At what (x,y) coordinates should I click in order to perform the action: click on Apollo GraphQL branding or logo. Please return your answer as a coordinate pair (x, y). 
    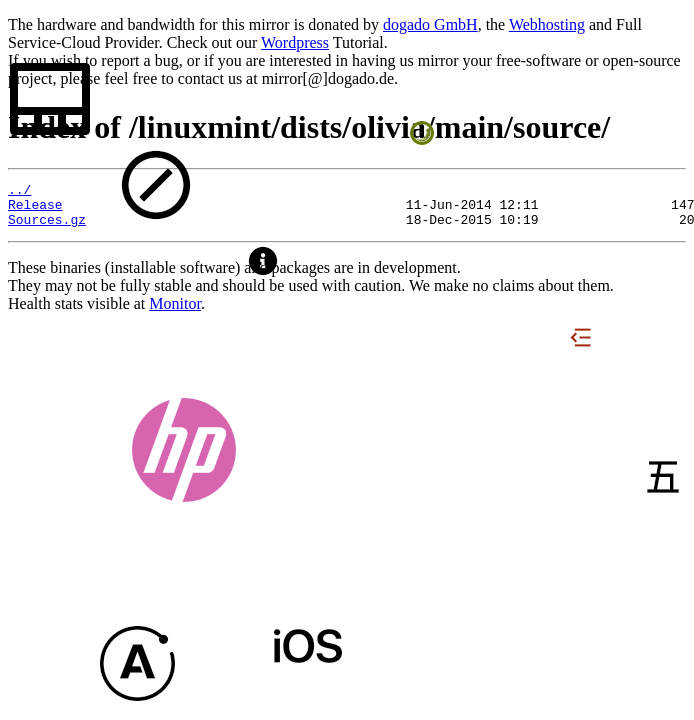
    Looking at the image, I should click on (137, 663).